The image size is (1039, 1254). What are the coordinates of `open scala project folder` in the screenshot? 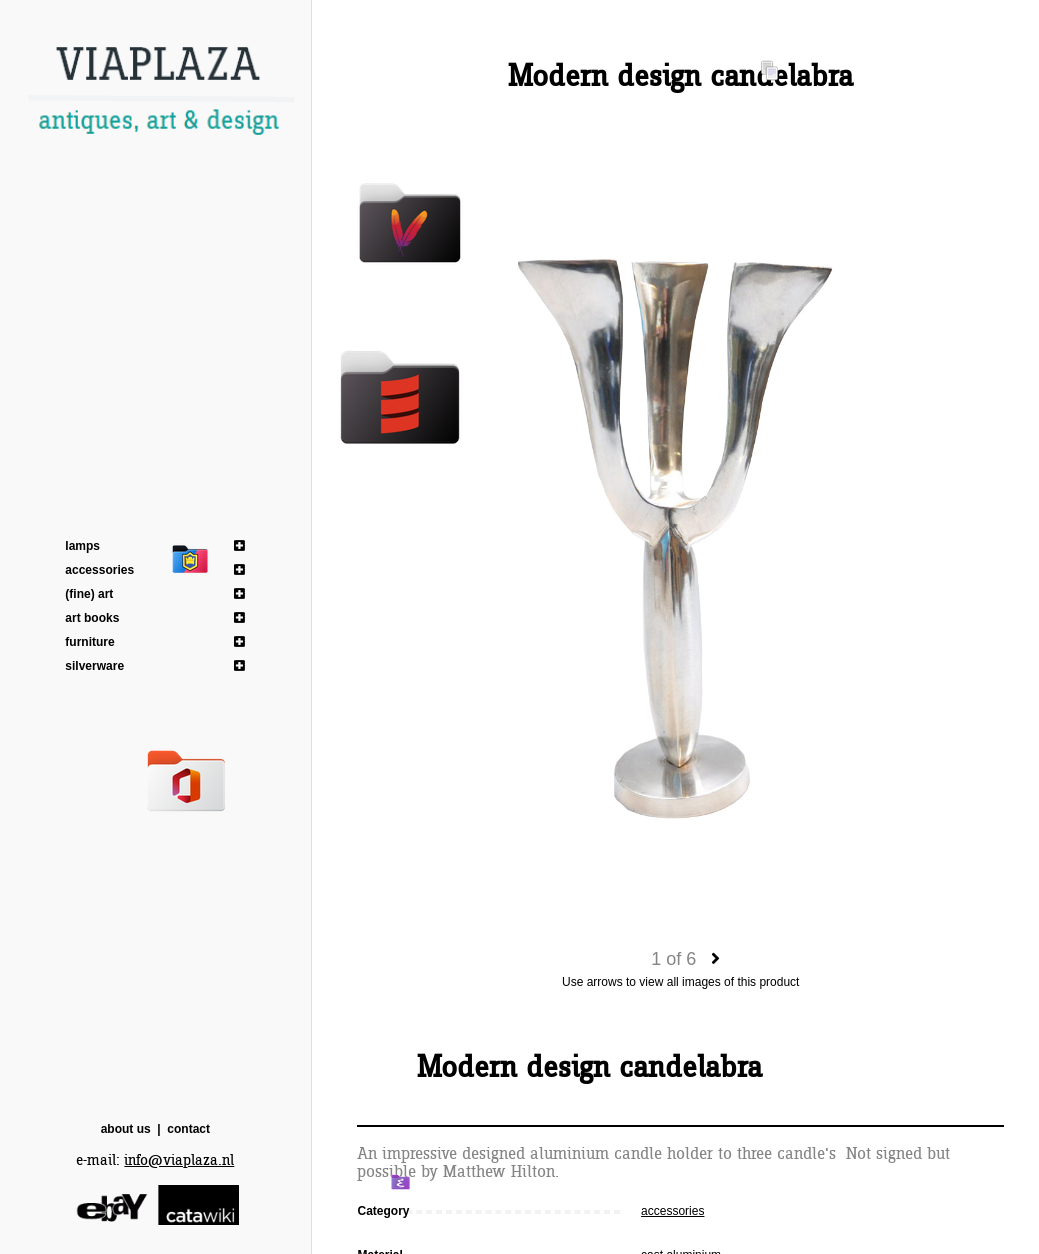 It's located at (399, 400).